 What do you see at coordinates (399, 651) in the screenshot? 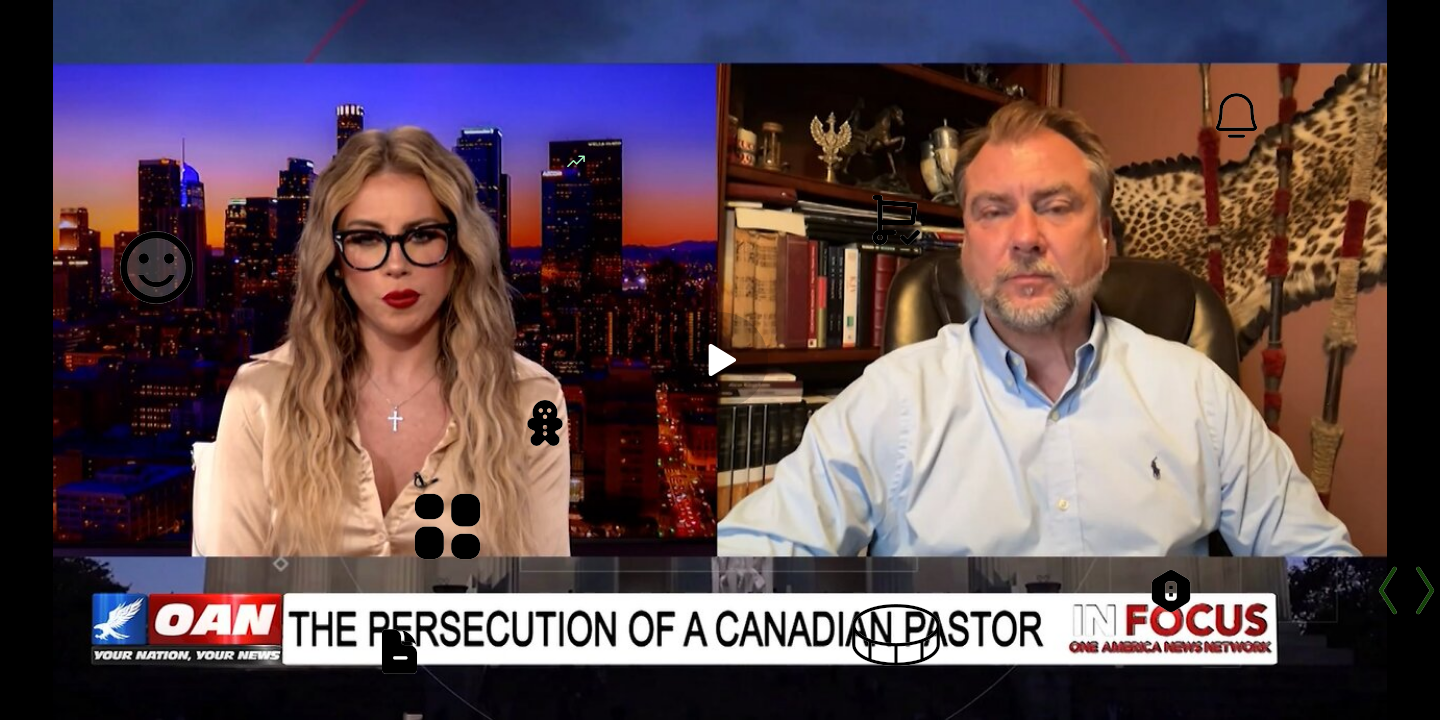
I see `remove content from a document` at bounding box center [399, 651].